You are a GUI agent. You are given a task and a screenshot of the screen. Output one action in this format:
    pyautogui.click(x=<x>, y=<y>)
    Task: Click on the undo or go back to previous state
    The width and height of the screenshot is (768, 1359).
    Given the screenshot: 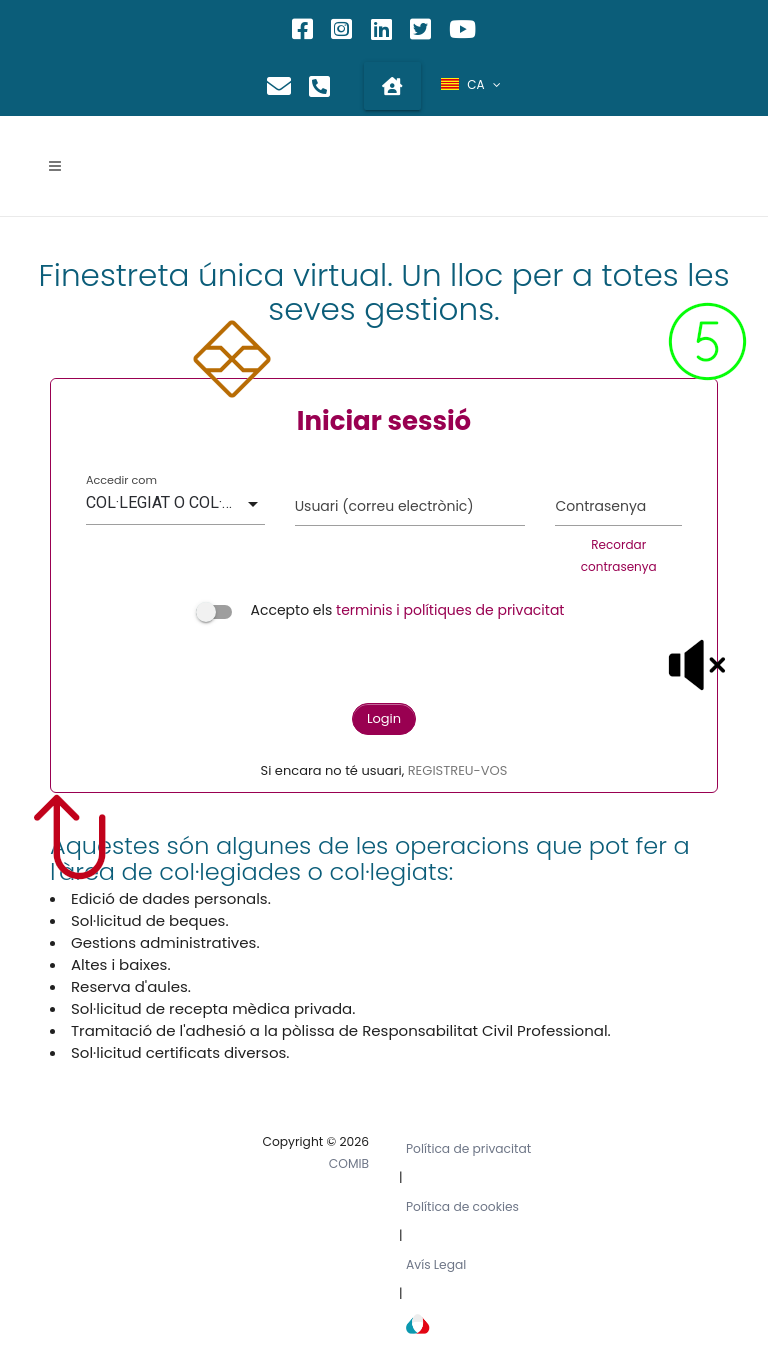 What is the action you would take?
    pyautogui.click(x=73, y=837)
    